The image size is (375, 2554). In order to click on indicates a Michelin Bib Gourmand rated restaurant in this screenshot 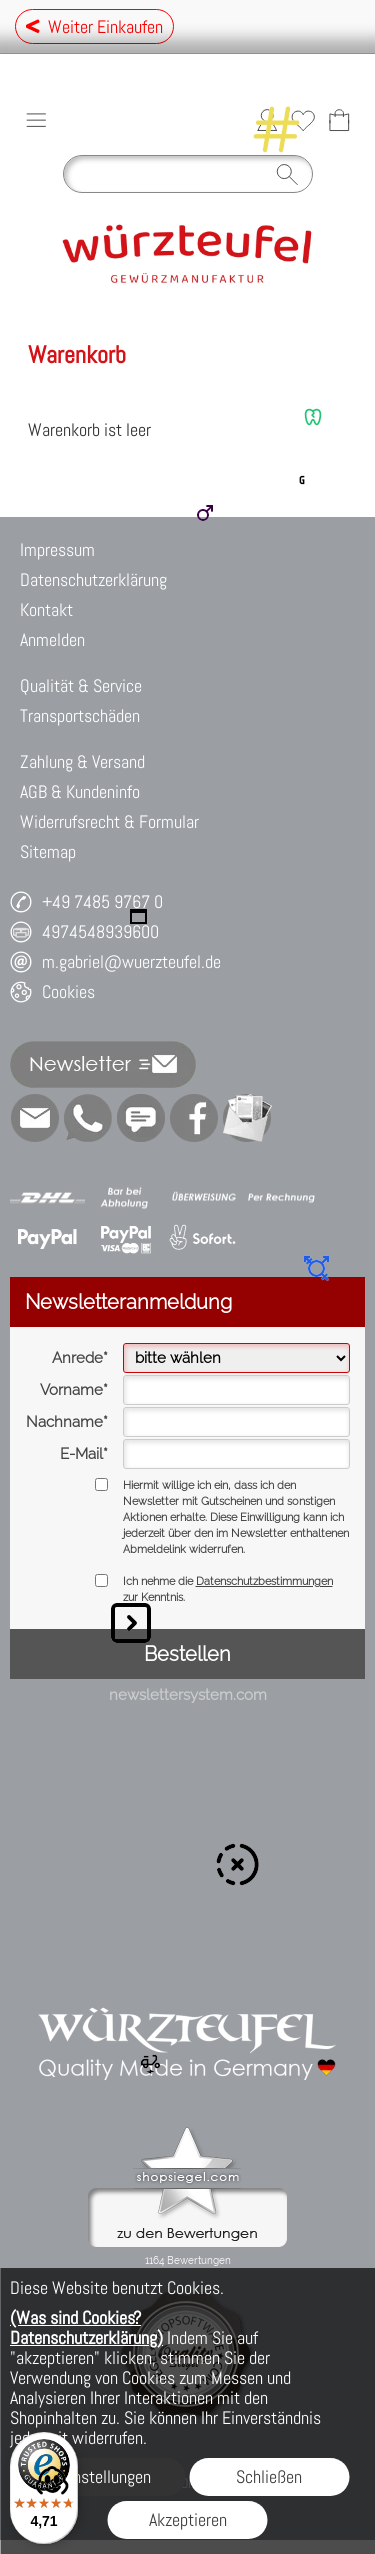, I will do `click(52, 2481)`.